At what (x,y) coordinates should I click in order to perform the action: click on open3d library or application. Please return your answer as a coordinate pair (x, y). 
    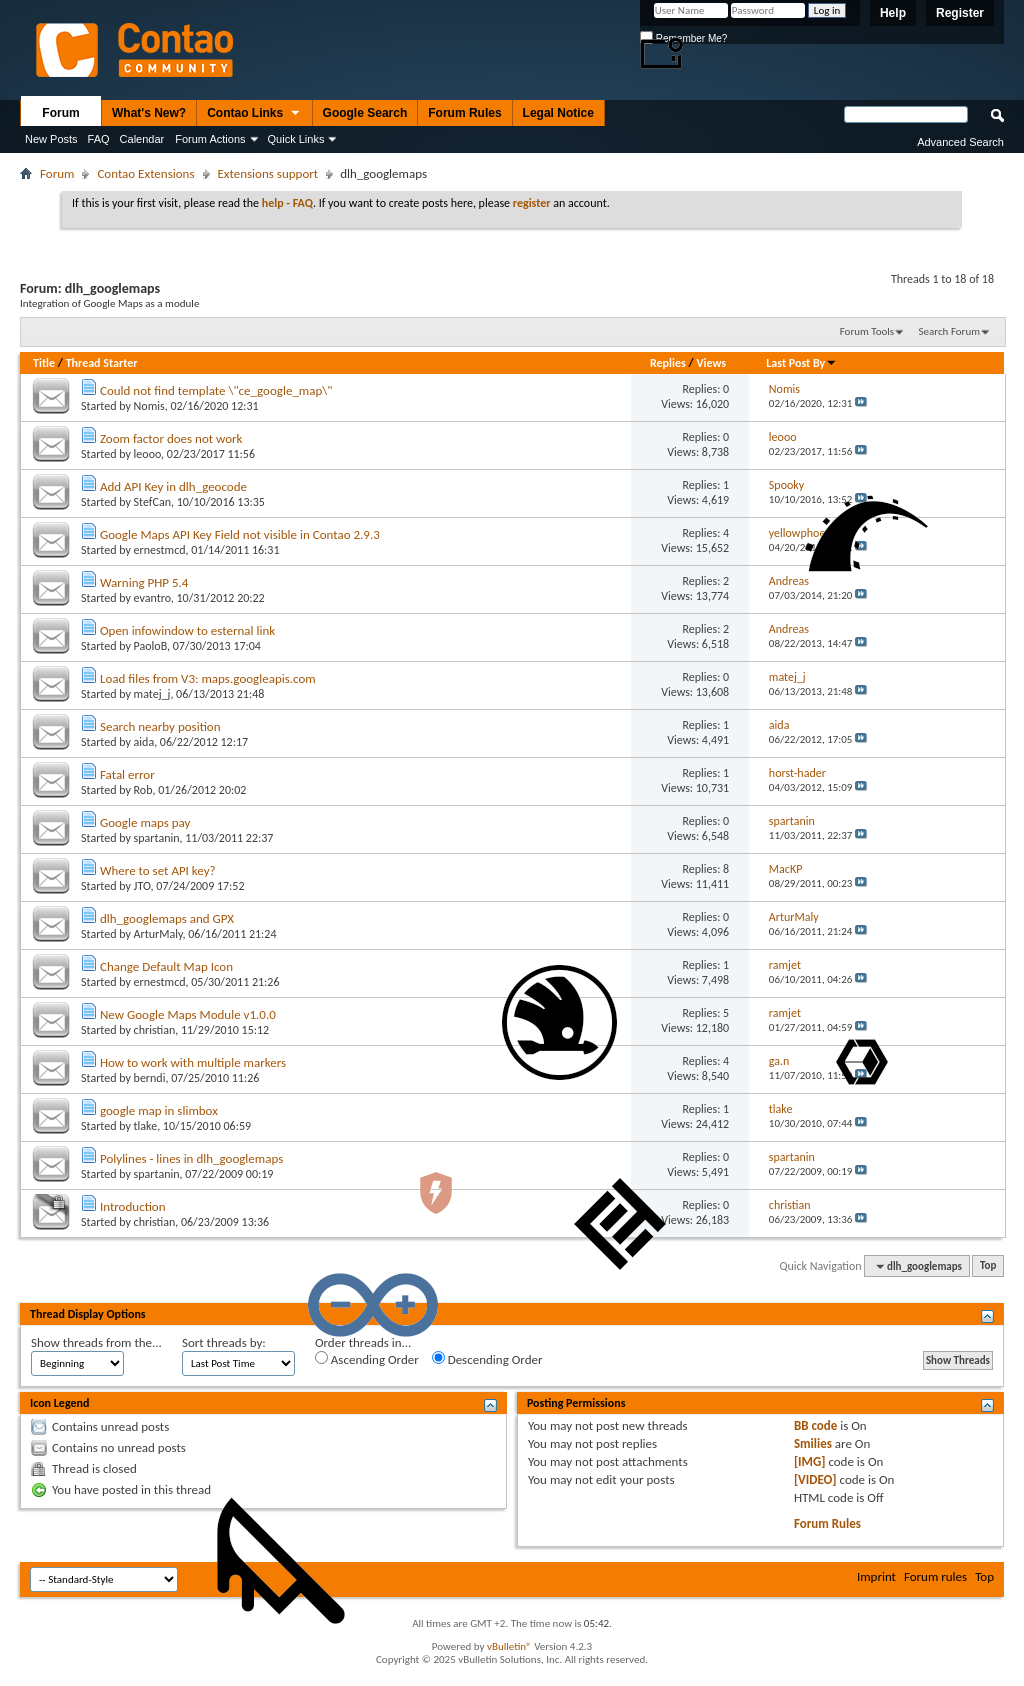
    Looking at the image, I should click on (862, 1062).